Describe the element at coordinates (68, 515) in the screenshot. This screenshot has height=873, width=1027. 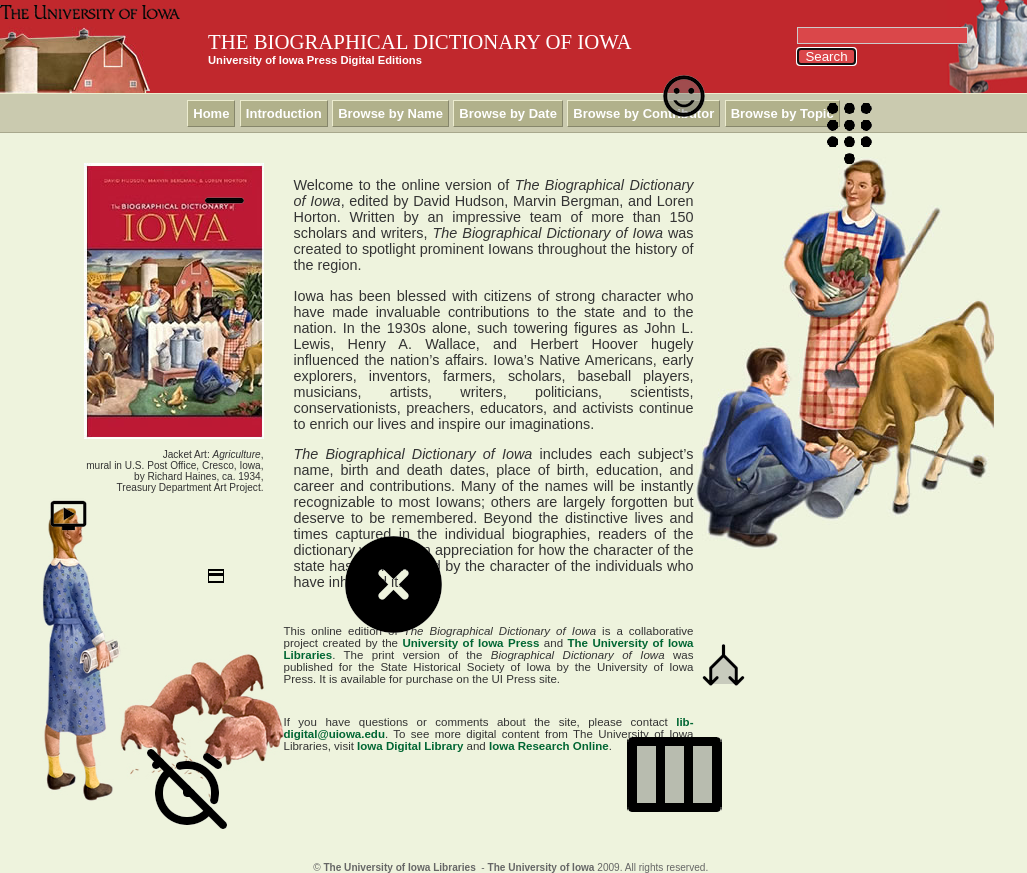
I see `access on-demand video content` at that location.